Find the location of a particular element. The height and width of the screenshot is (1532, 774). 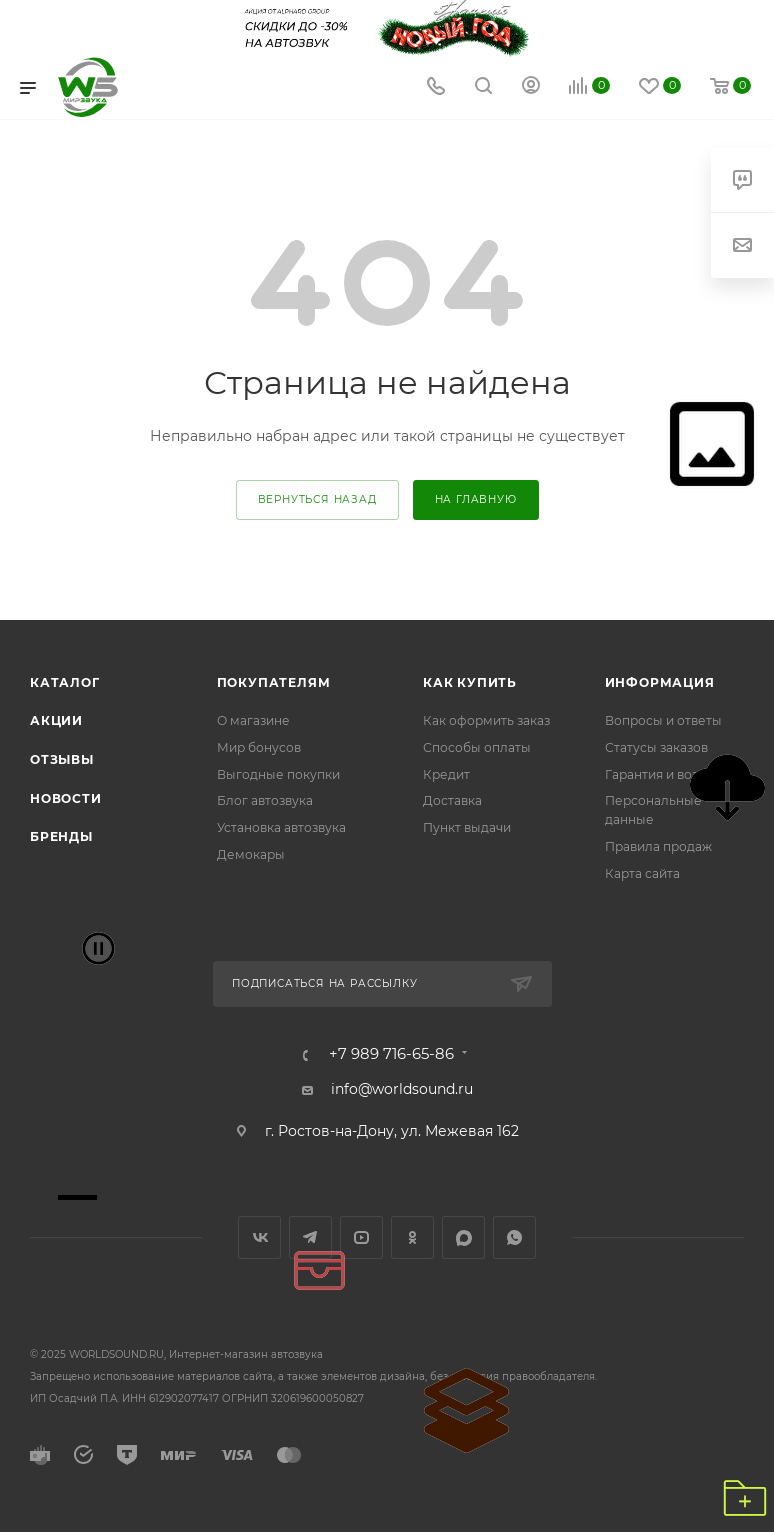

pause media playback is located at coordinates (98, 948).